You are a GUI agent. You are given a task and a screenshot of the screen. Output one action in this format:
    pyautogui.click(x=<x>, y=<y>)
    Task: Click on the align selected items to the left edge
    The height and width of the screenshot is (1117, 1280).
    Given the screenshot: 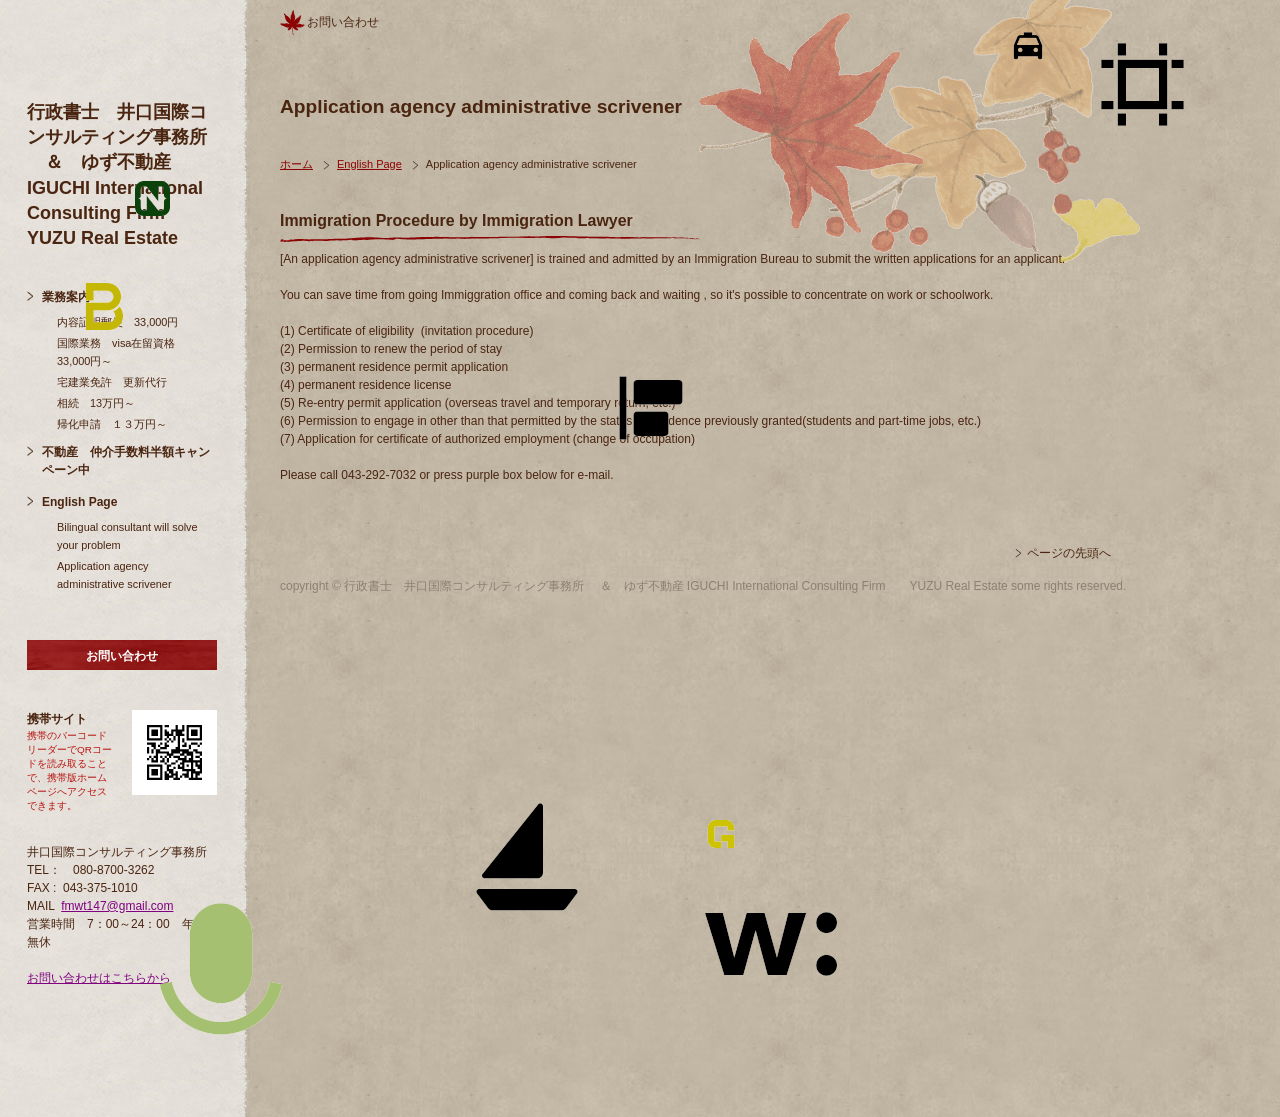 What is the action you would take?
    pyautogui.click(x=651, y=408)
    